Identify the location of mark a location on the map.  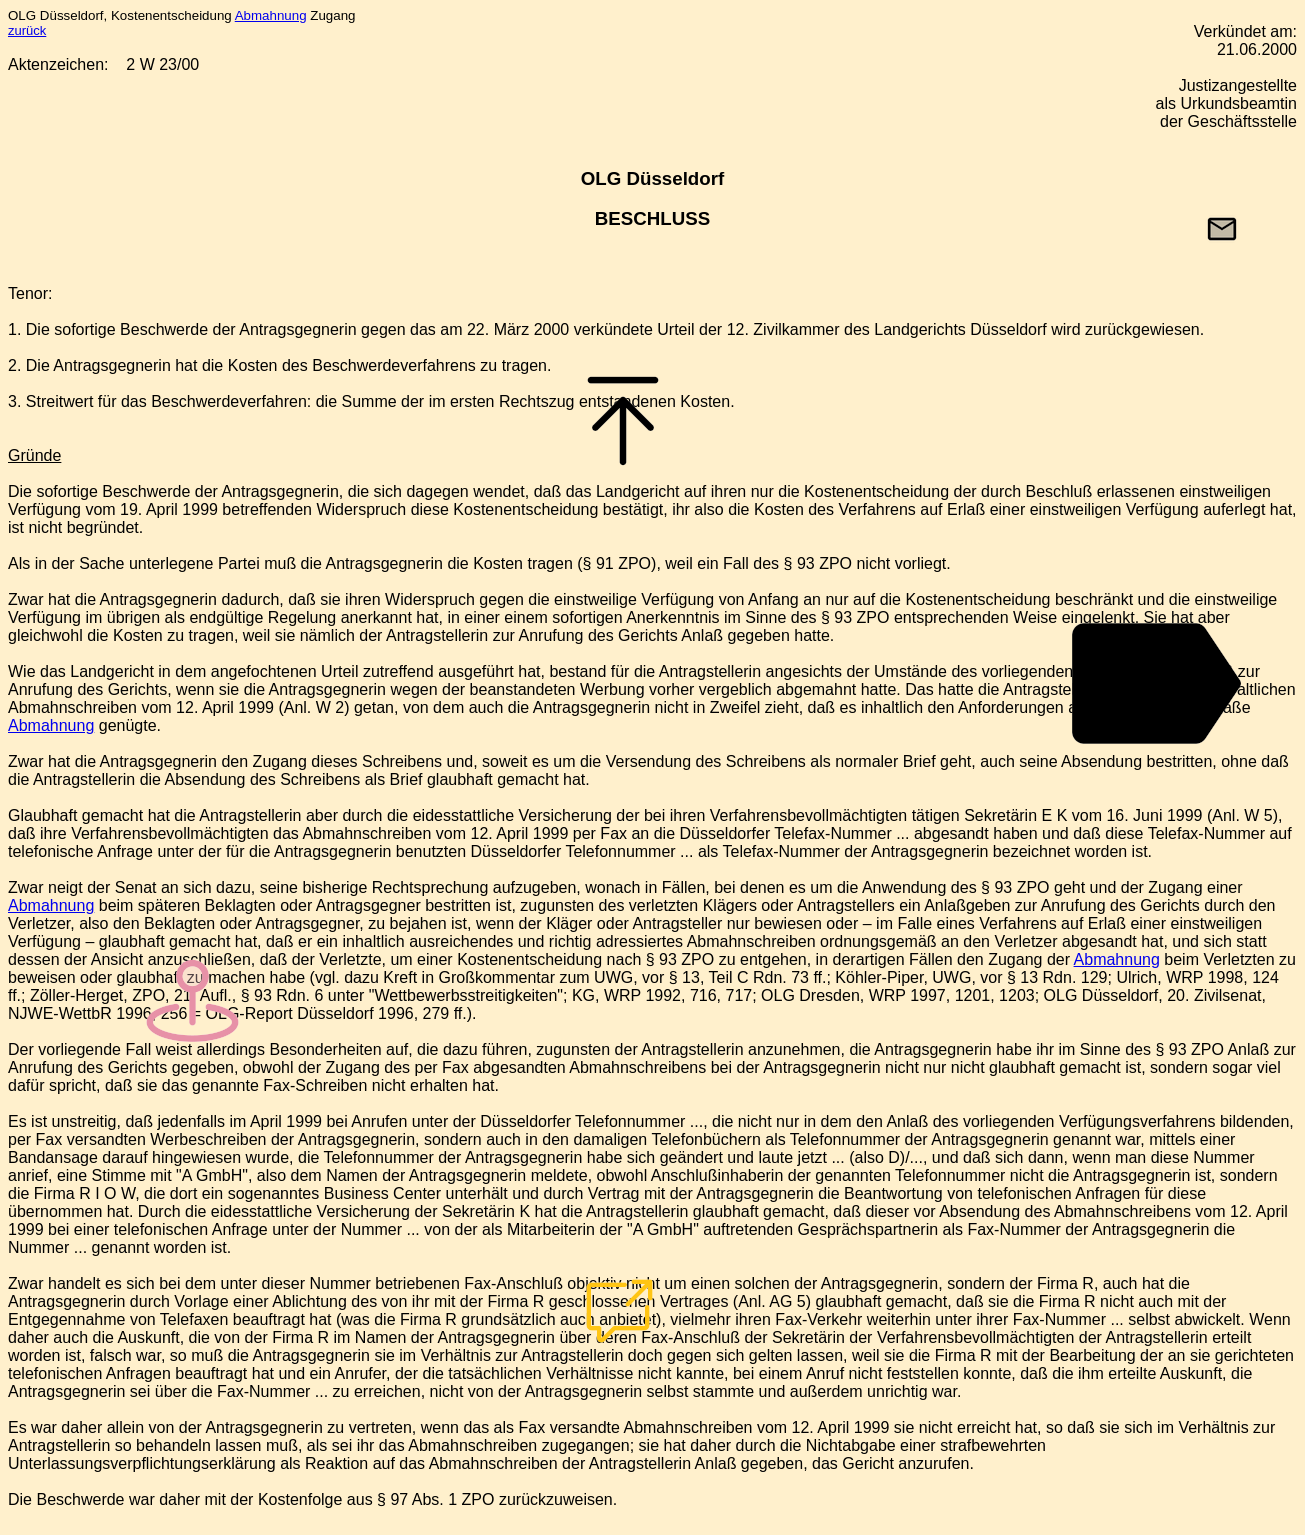
(192, 1002).